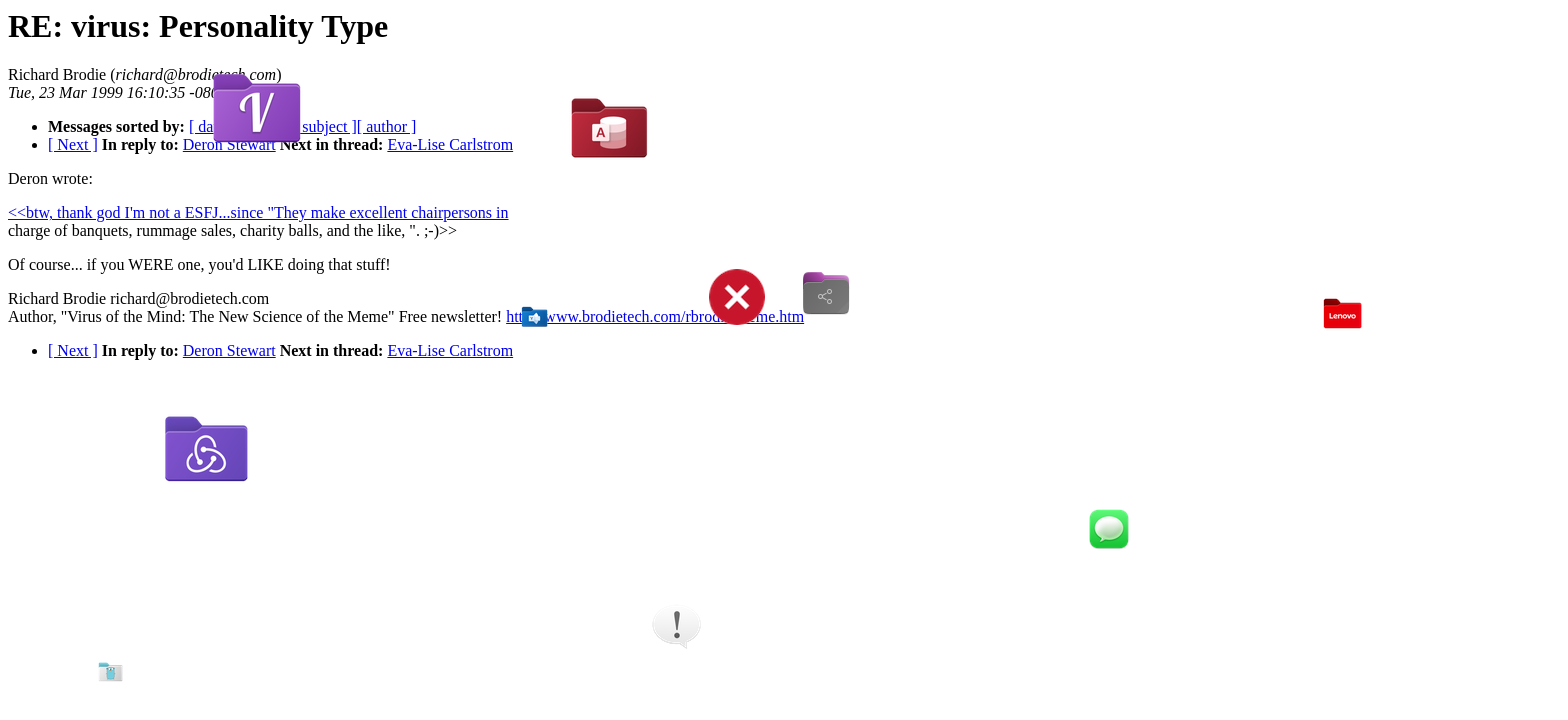 The width and height of the screenshot is (1568, 720). Describe the element at coordinates (826, 293) in the screenshot. I see `access your public shared folder` at that location.